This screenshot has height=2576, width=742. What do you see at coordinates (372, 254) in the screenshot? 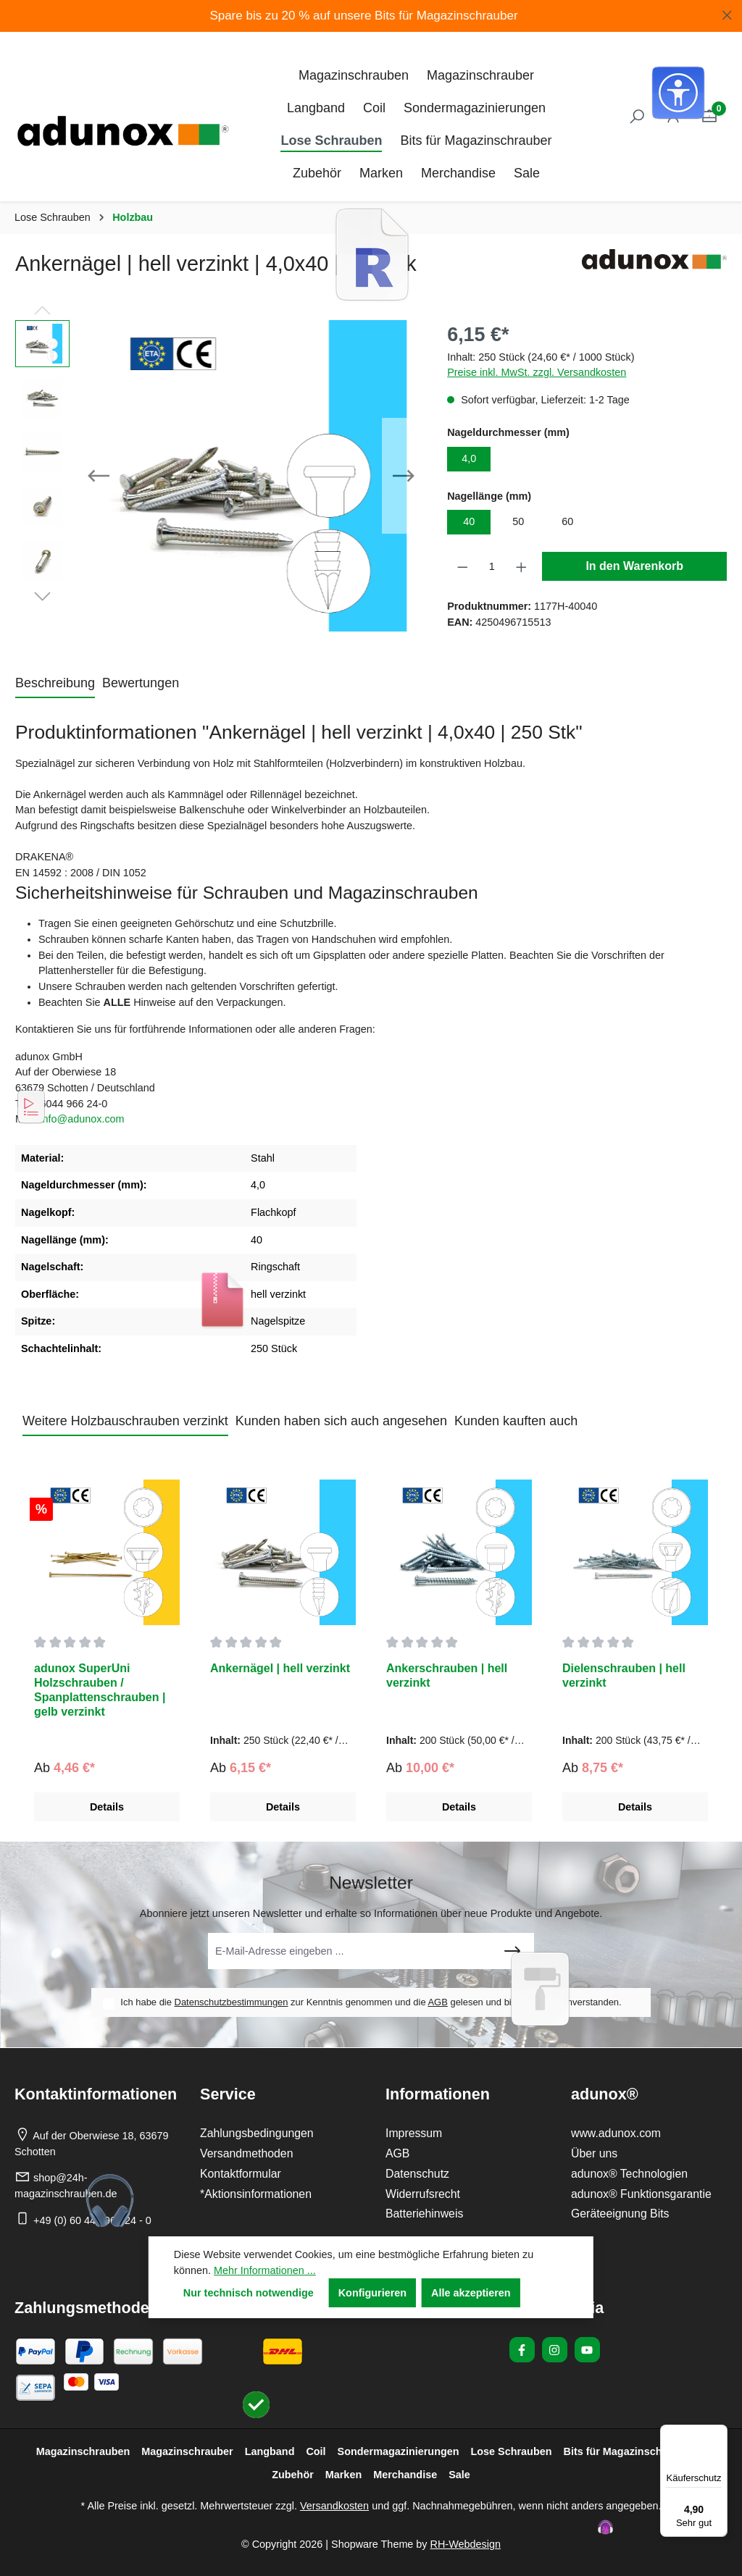
I see `an R programming language source file` at bounding box center [372, 254].